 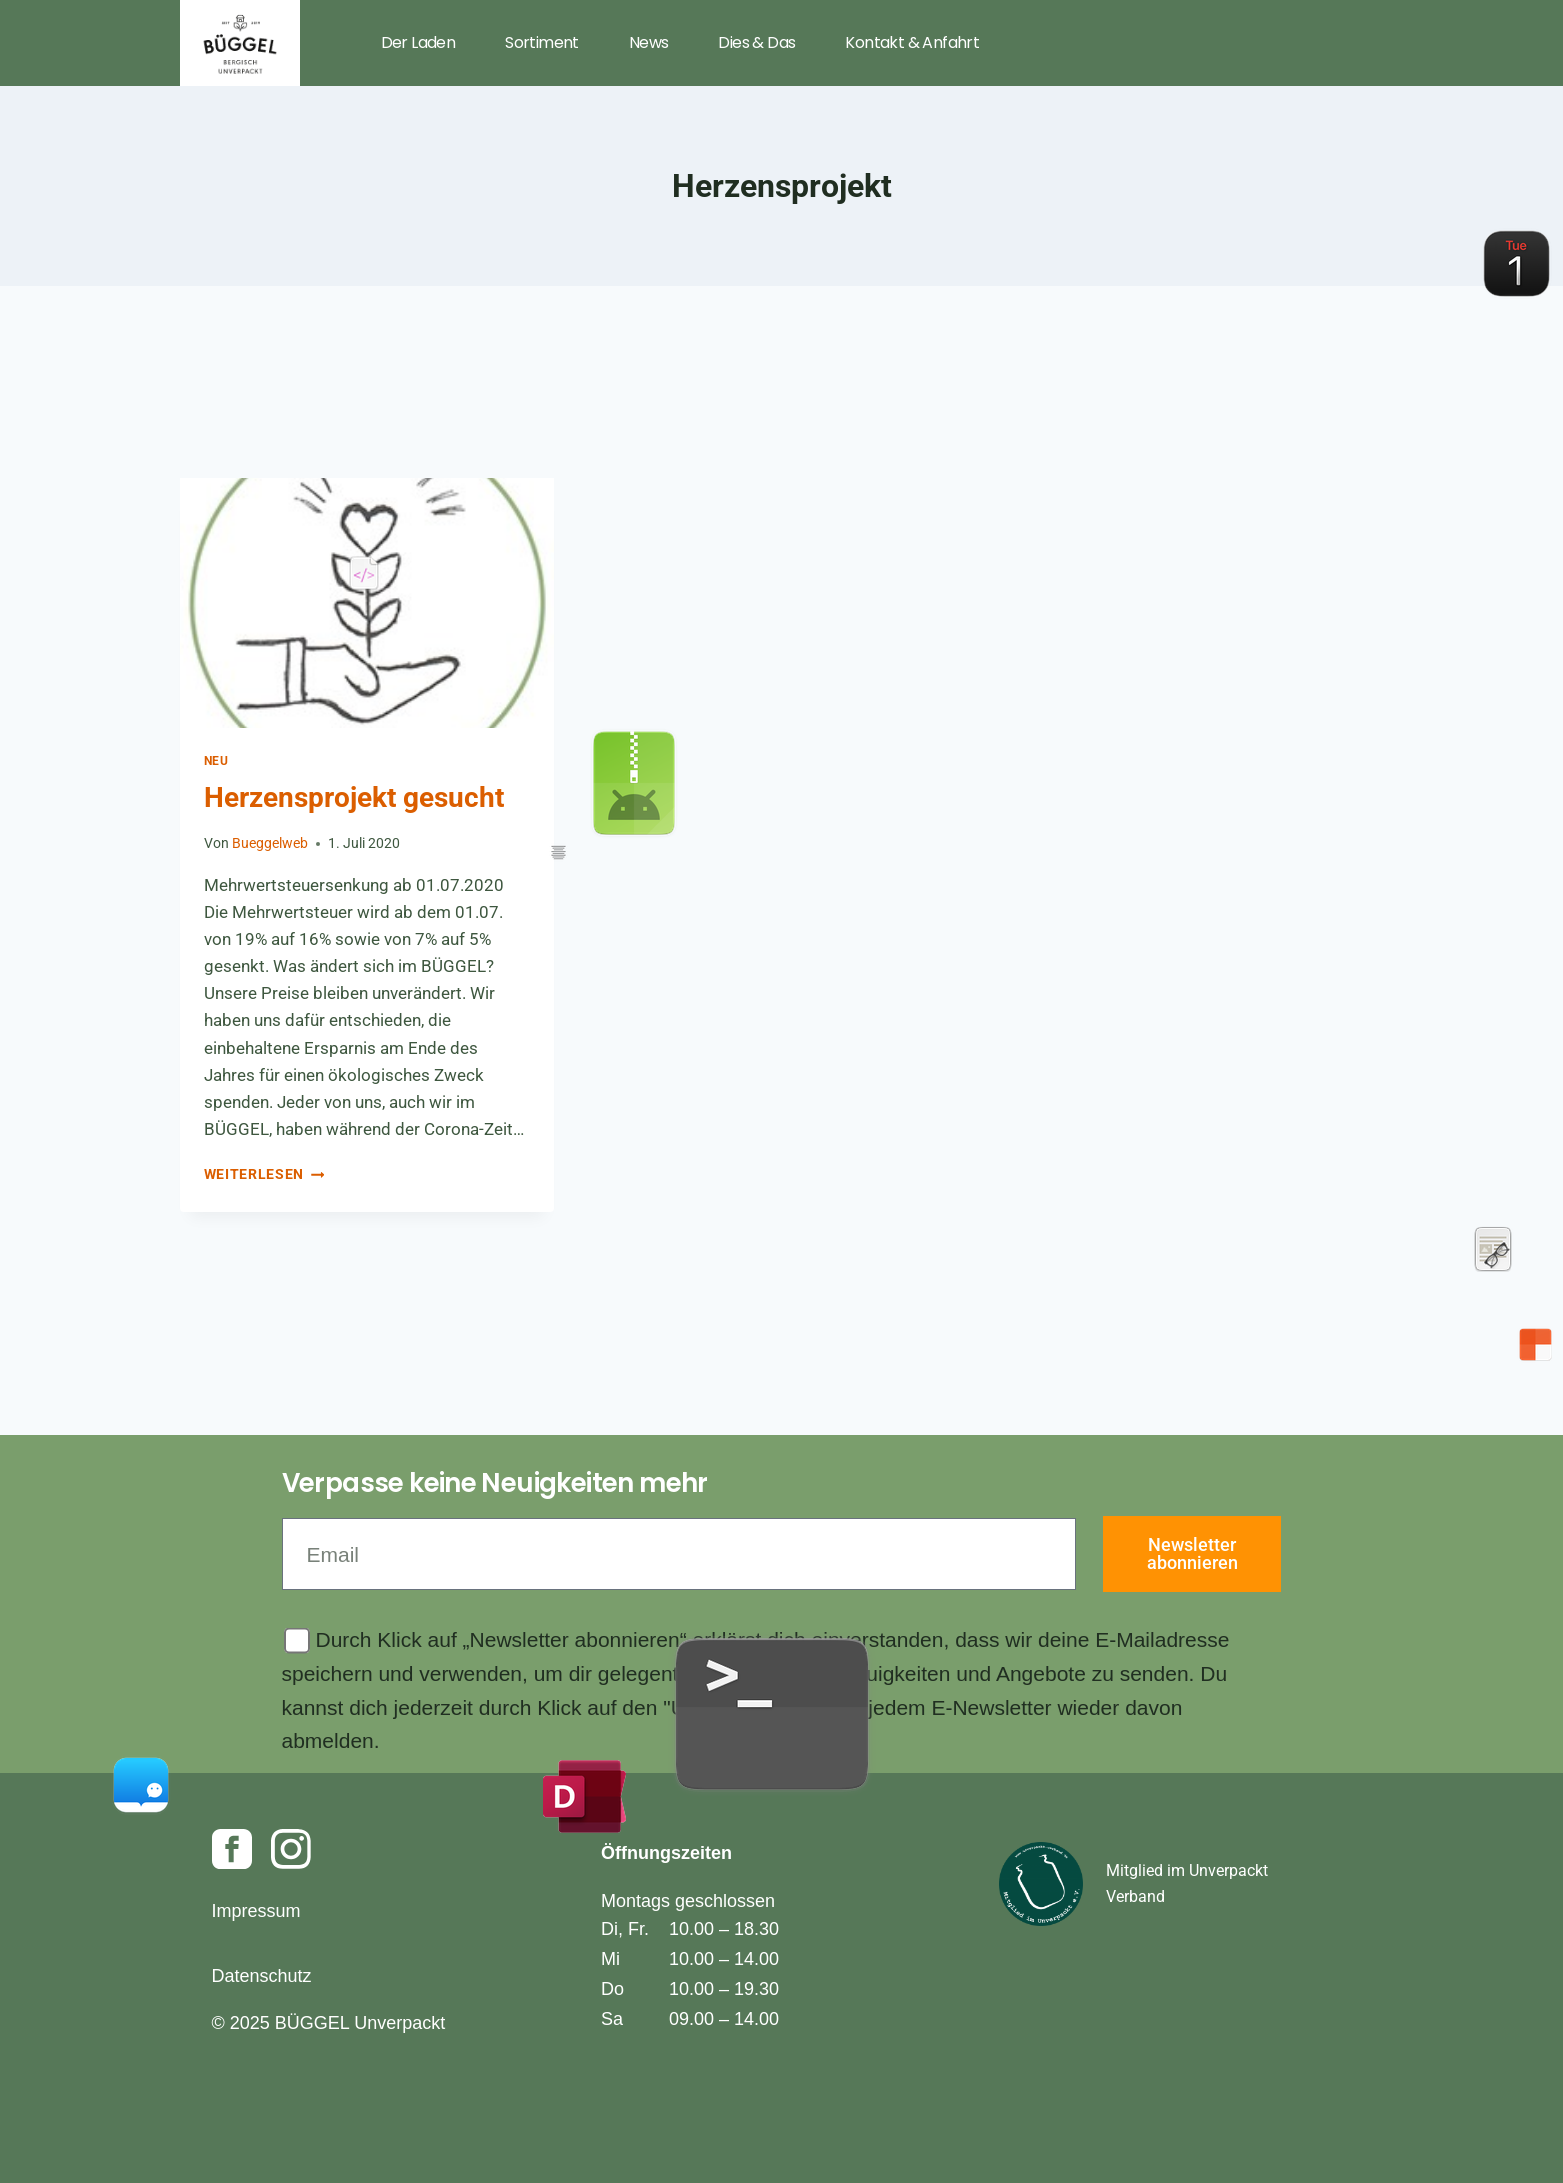 What do you see at coordinates (772, 1714) in the screenshot?
I see `open the terminal application` at bounding box center [772, 1714].